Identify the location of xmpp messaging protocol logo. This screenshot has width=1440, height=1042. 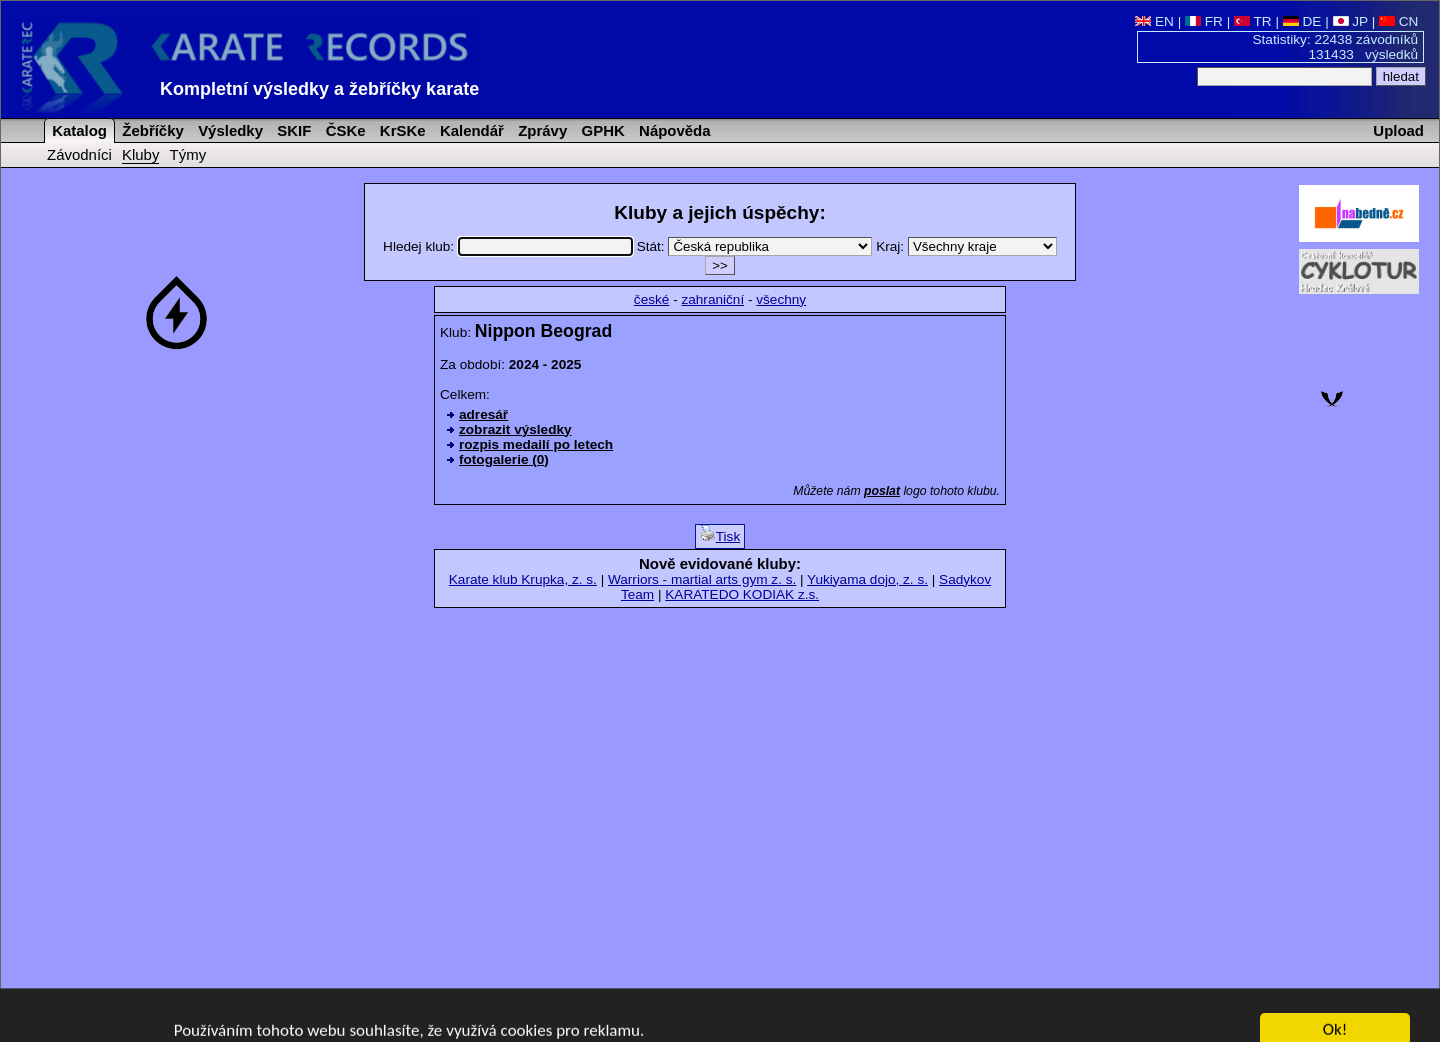
(1332, 399).